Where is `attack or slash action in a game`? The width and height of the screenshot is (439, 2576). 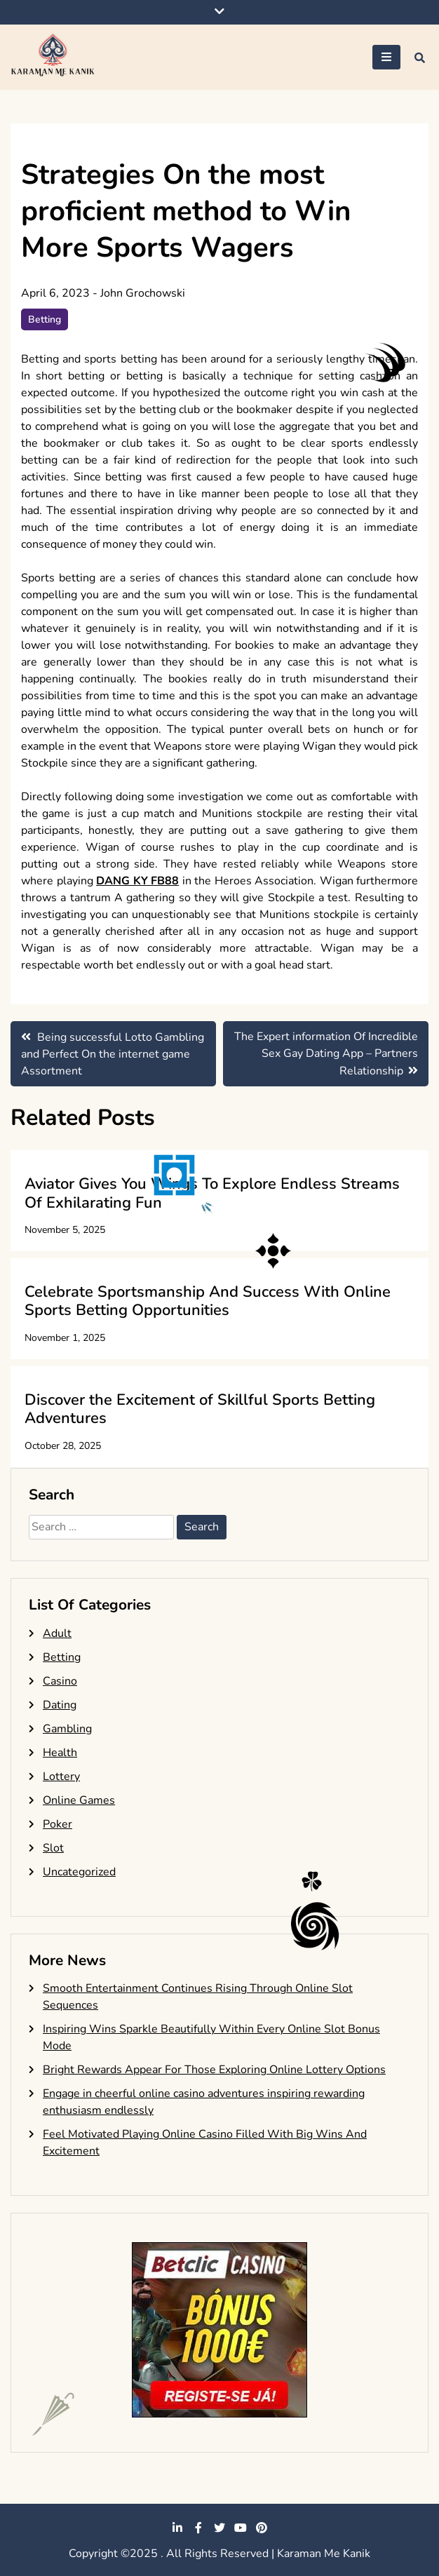
attack or slash action in a game is located at coordinates (385, 363).